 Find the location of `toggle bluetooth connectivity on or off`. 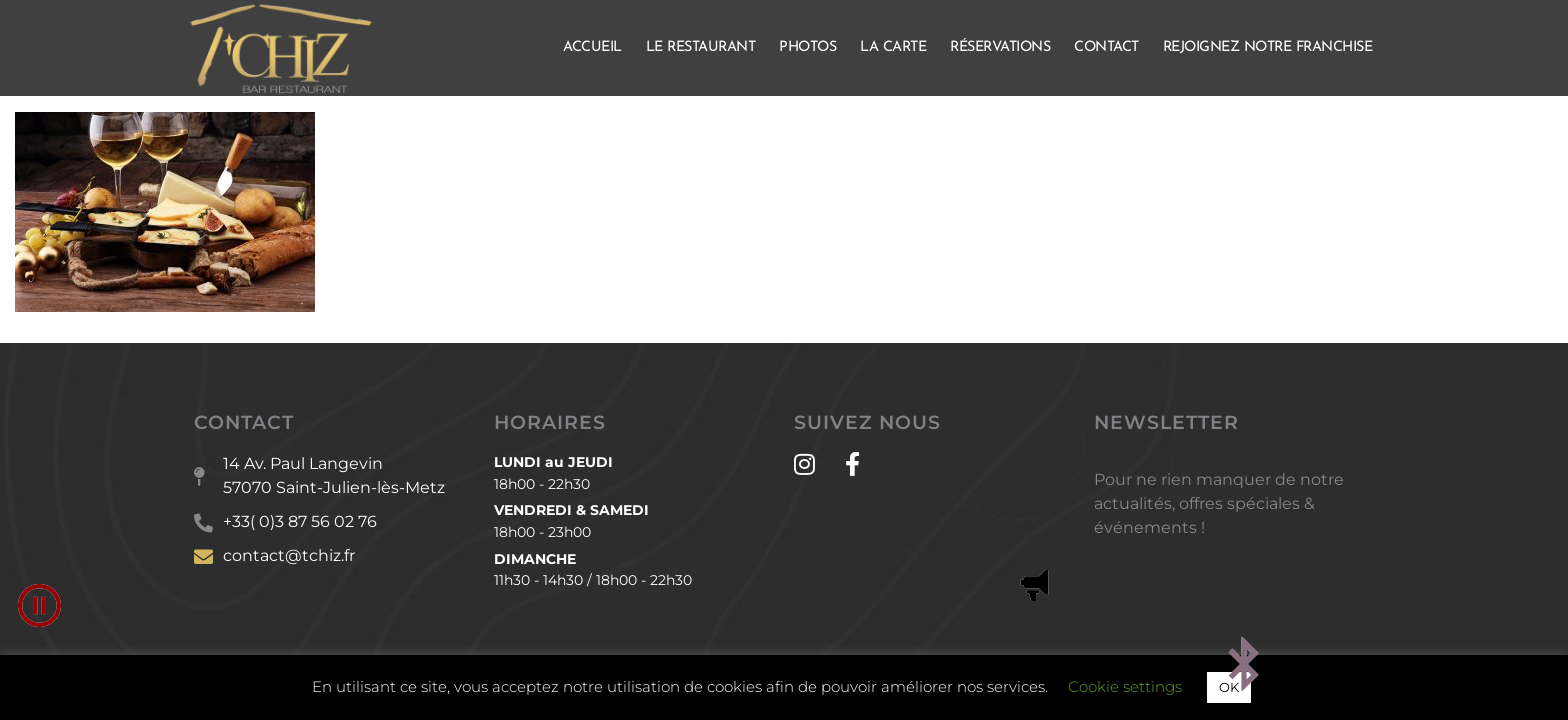

toggle bluetooth connectivity on or off is located at coordinates (1244, 664).